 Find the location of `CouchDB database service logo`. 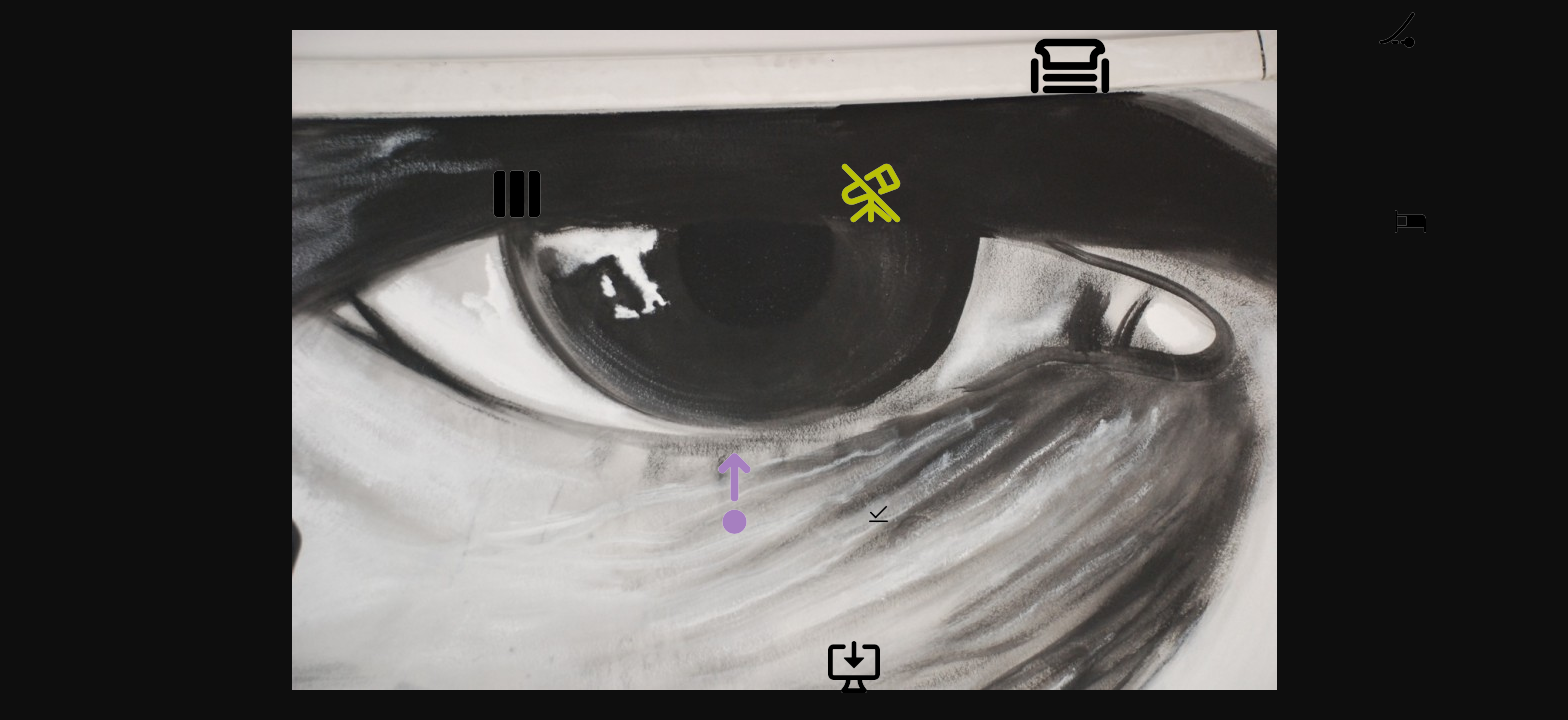

CouchDB database service logo is located at coordinates (1070, 66).